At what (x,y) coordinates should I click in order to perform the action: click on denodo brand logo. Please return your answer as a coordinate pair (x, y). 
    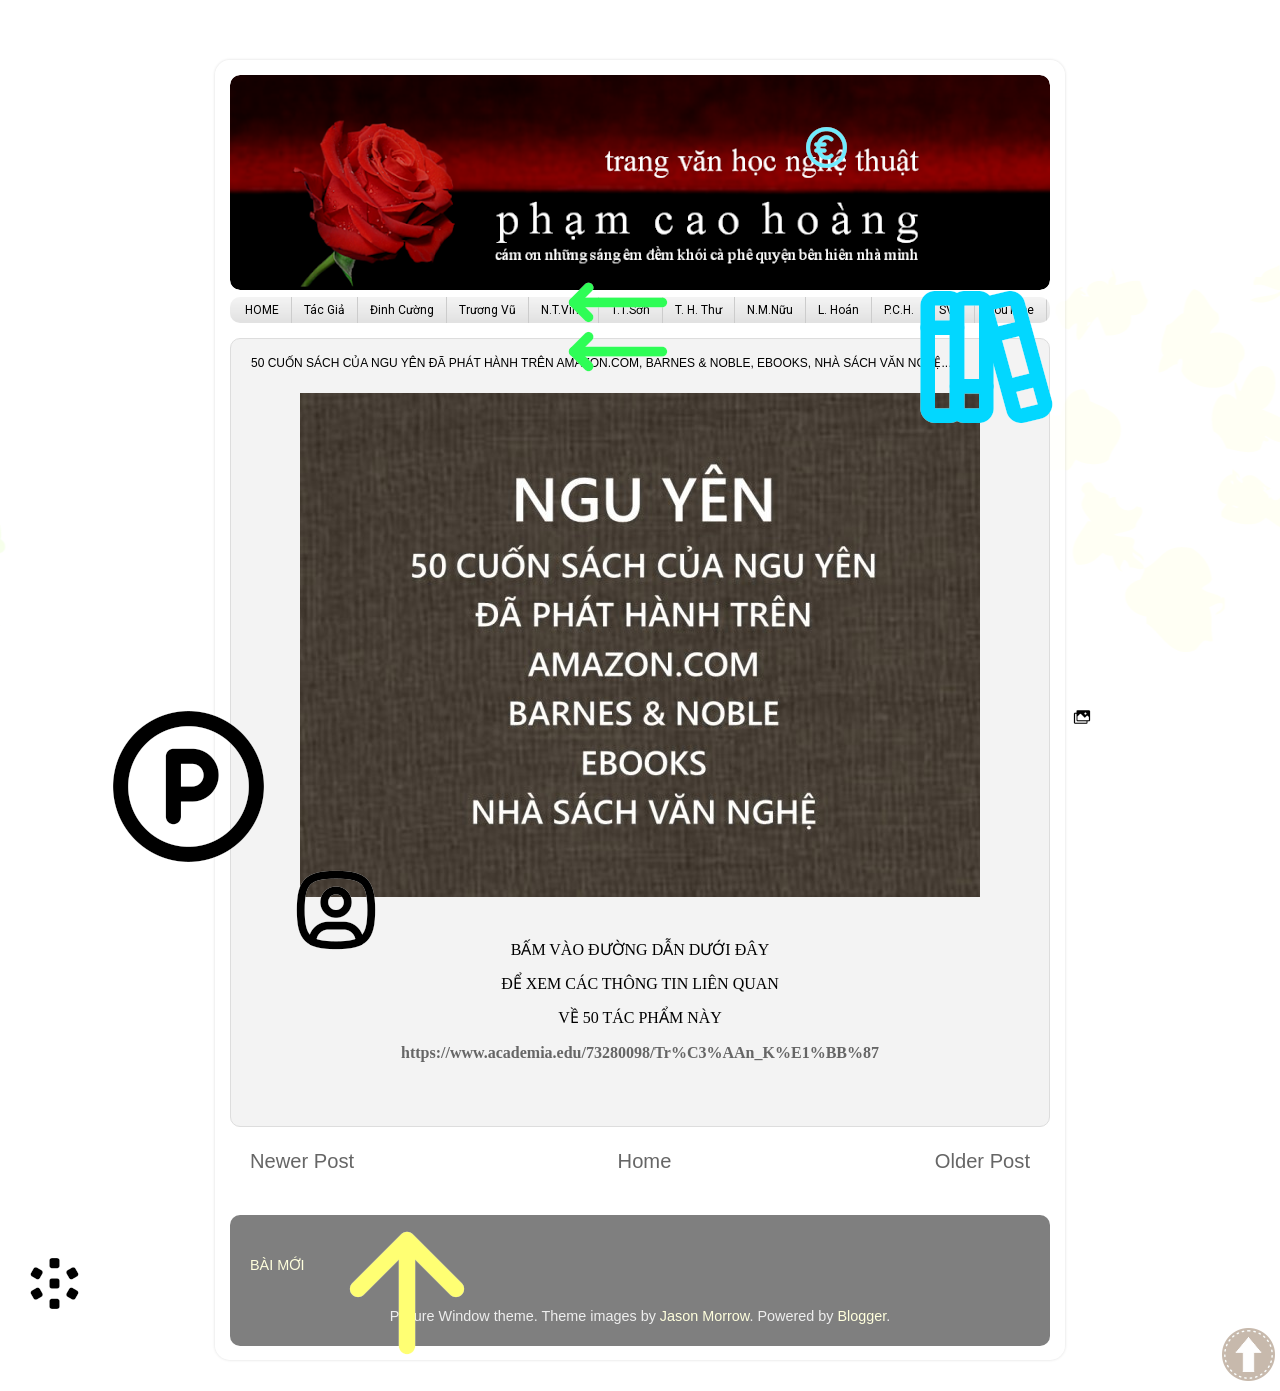
    Looking at the image, I should click on (54, 1283).